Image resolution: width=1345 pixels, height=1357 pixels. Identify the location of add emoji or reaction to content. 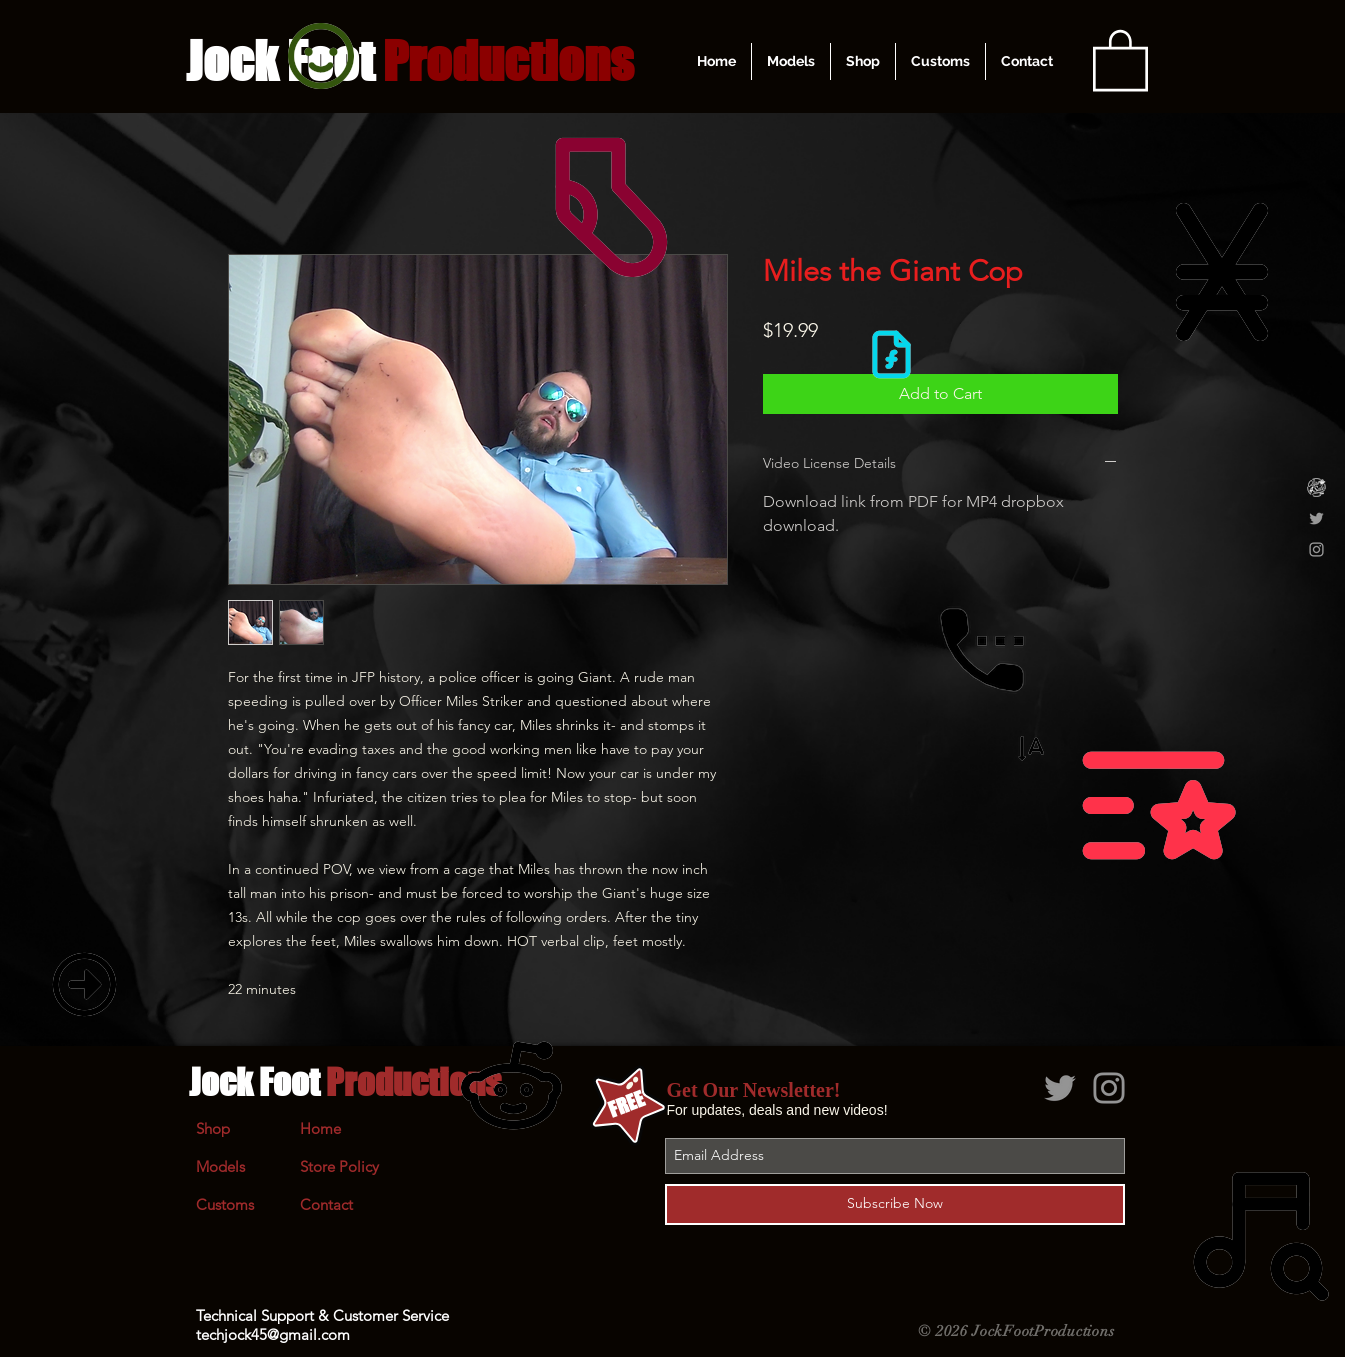
(321, 56).